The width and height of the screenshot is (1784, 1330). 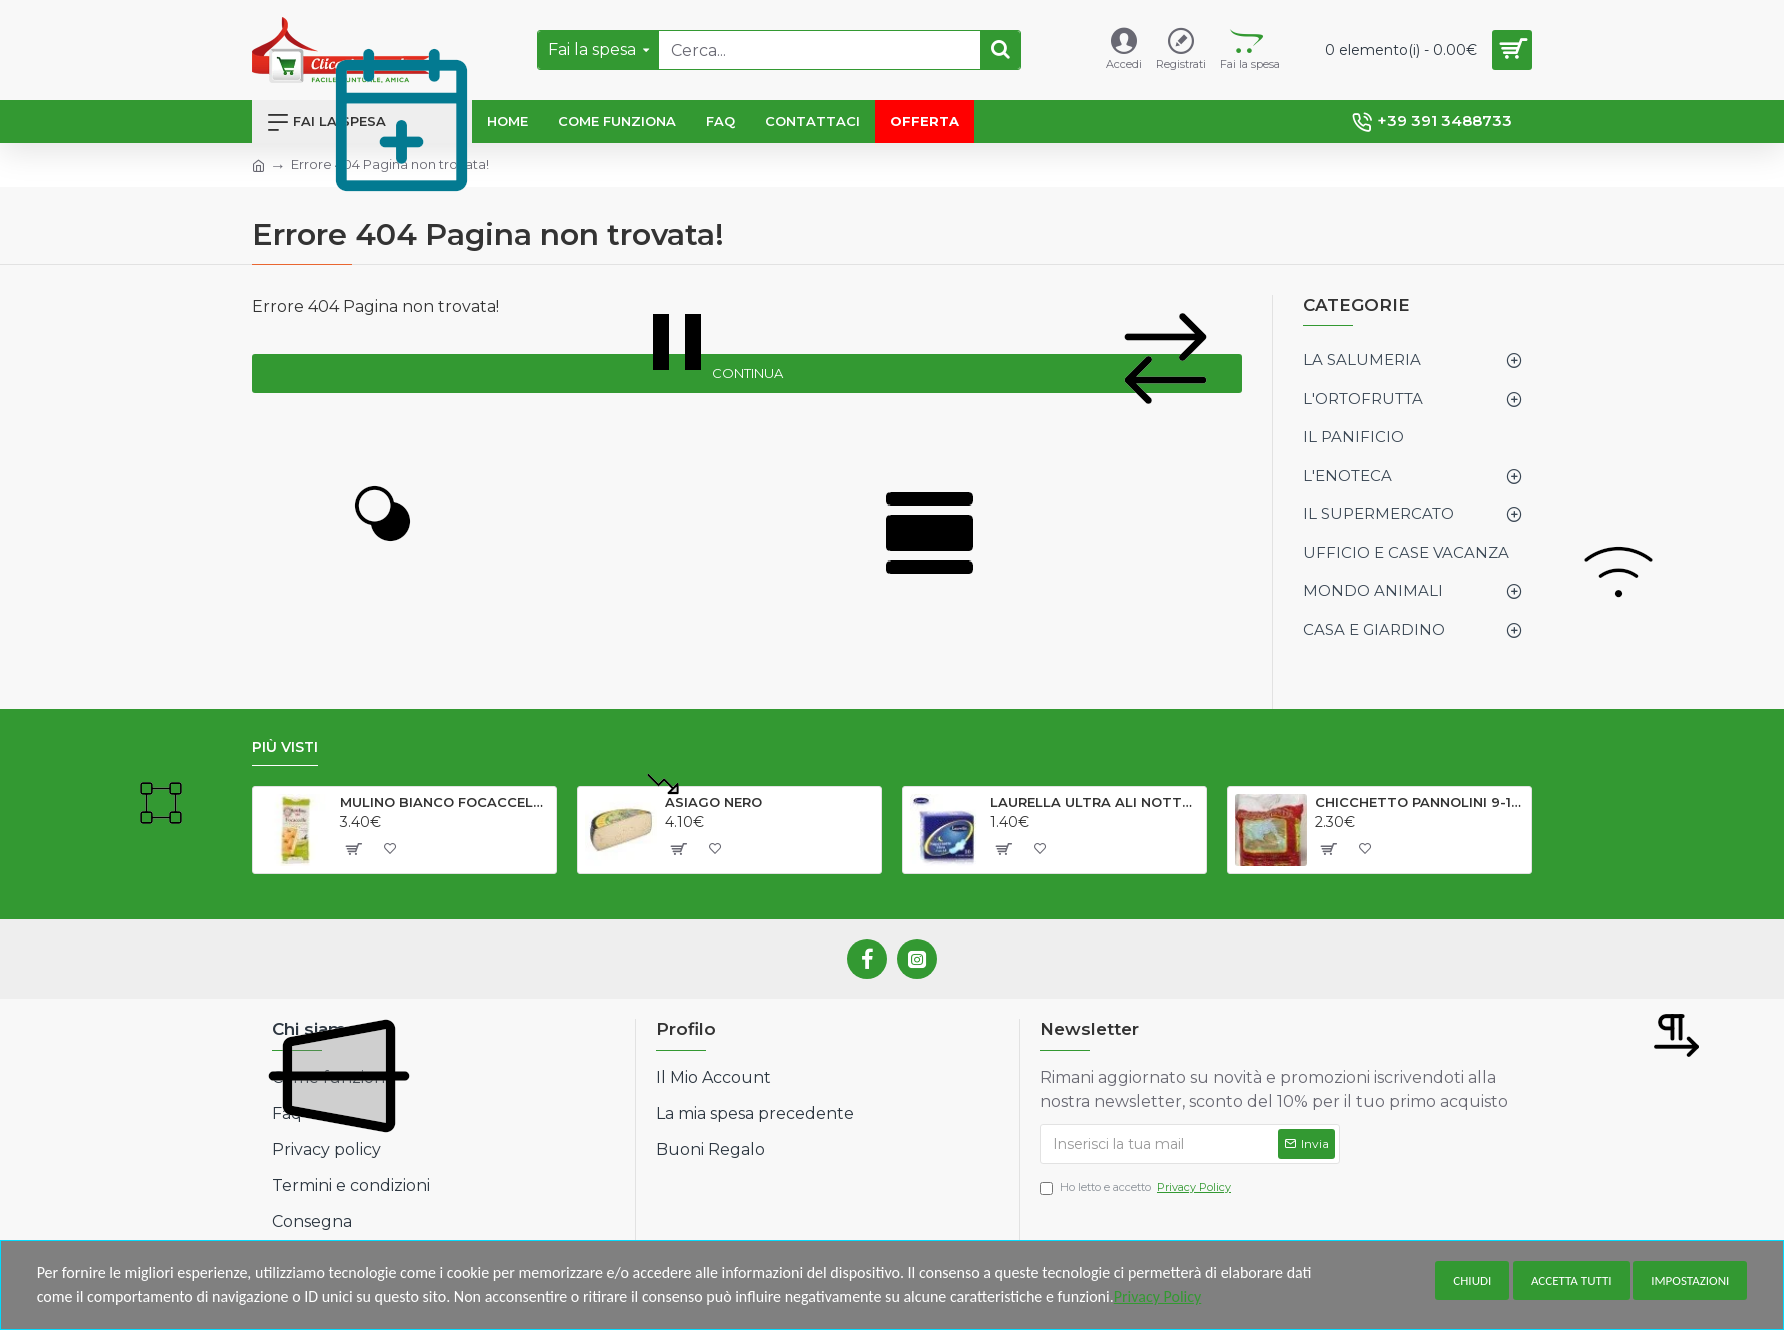 I want to click on switch to day view in calendar, so click(x=932, y=533).